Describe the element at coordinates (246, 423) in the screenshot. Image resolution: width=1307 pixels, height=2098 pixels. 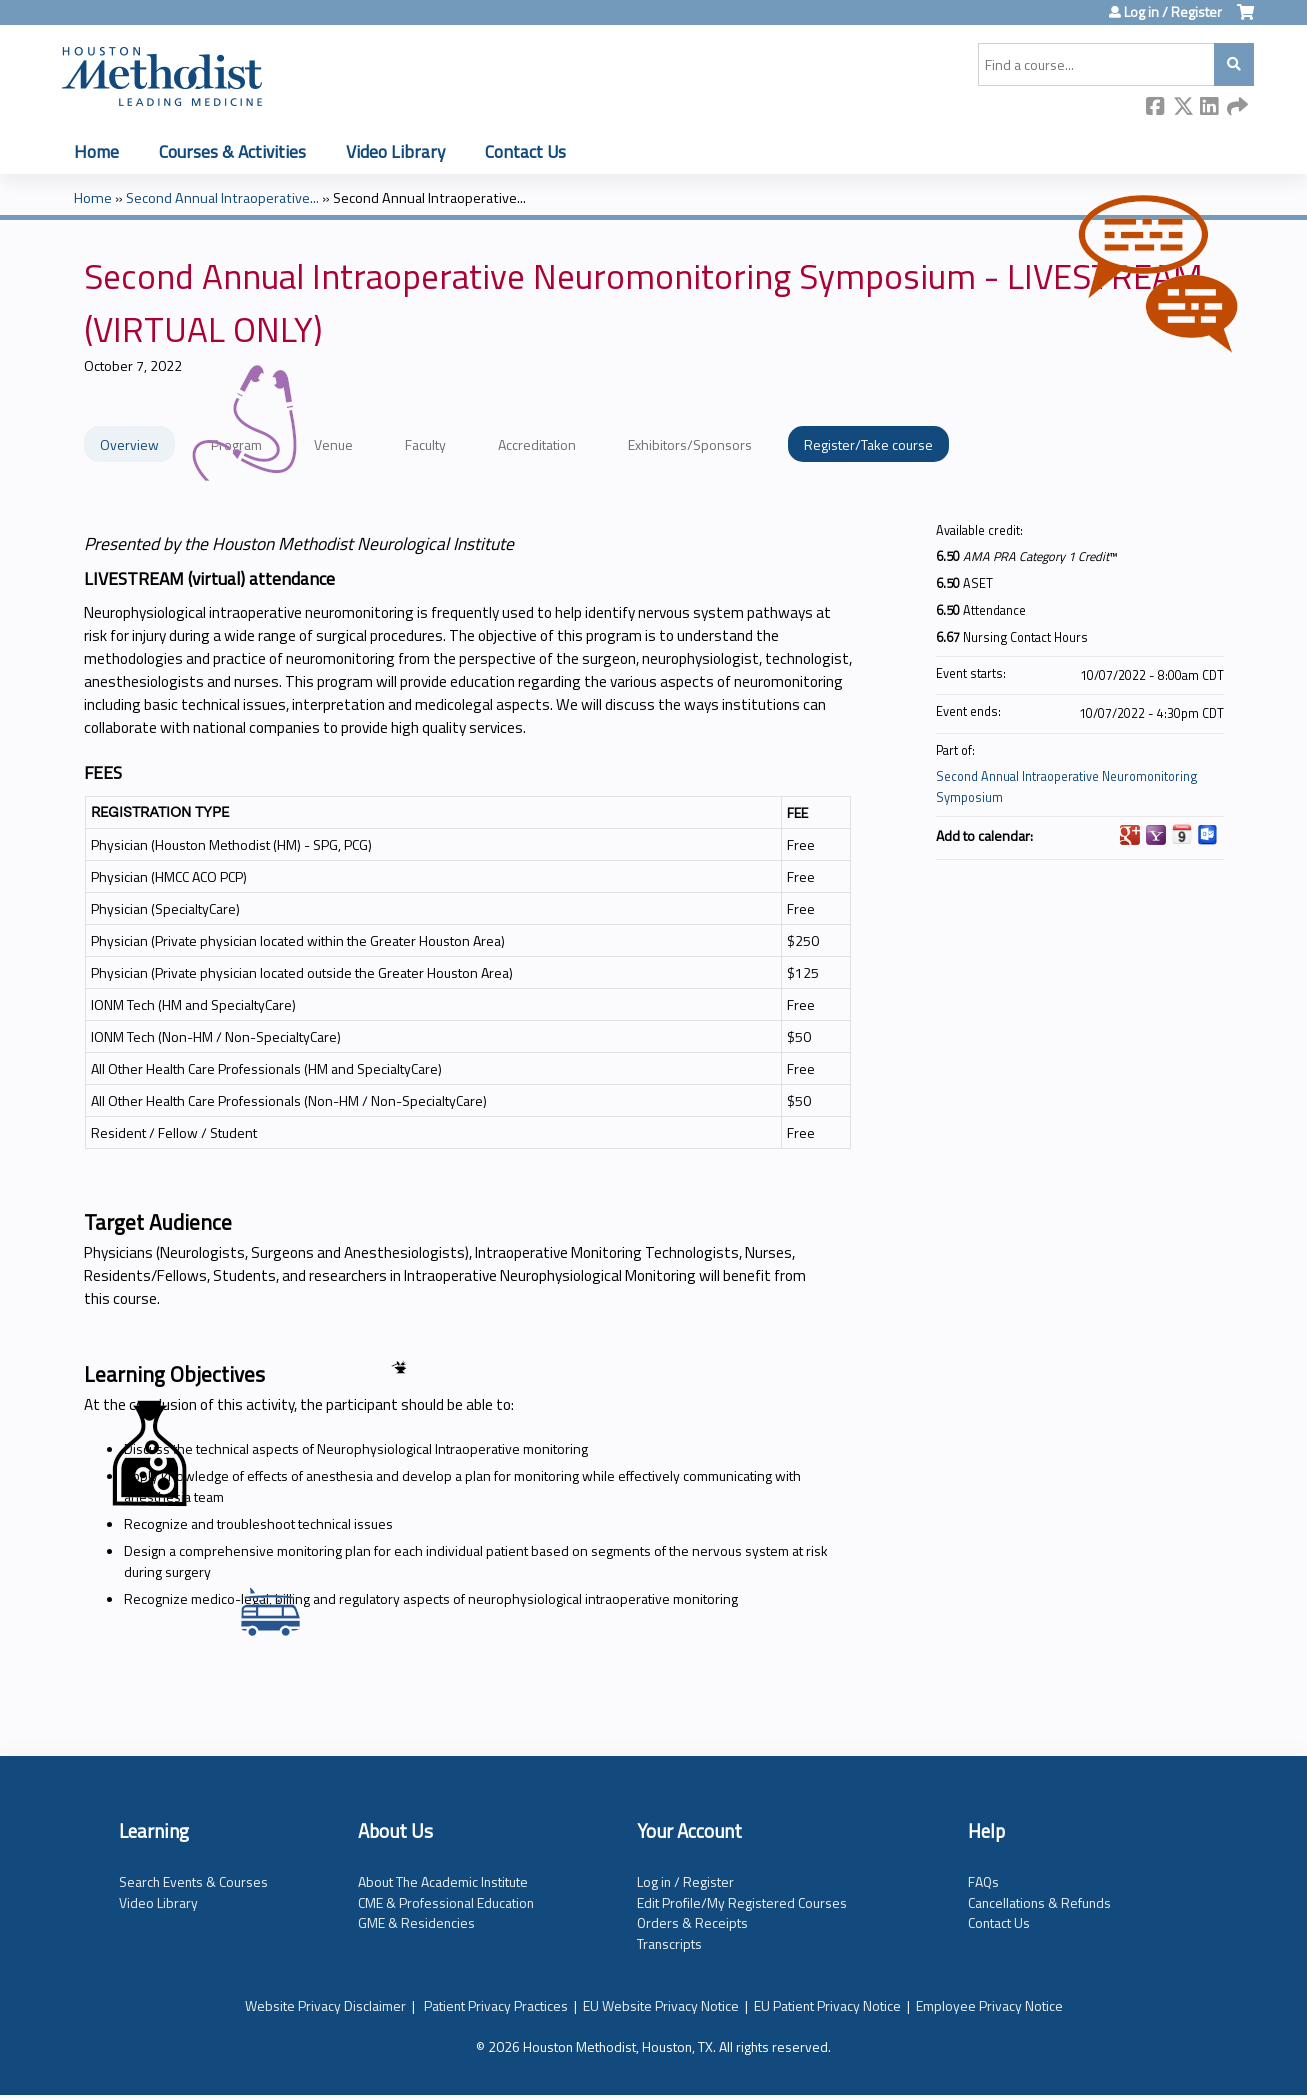
I see `connect to wireless earbuds` at that location.